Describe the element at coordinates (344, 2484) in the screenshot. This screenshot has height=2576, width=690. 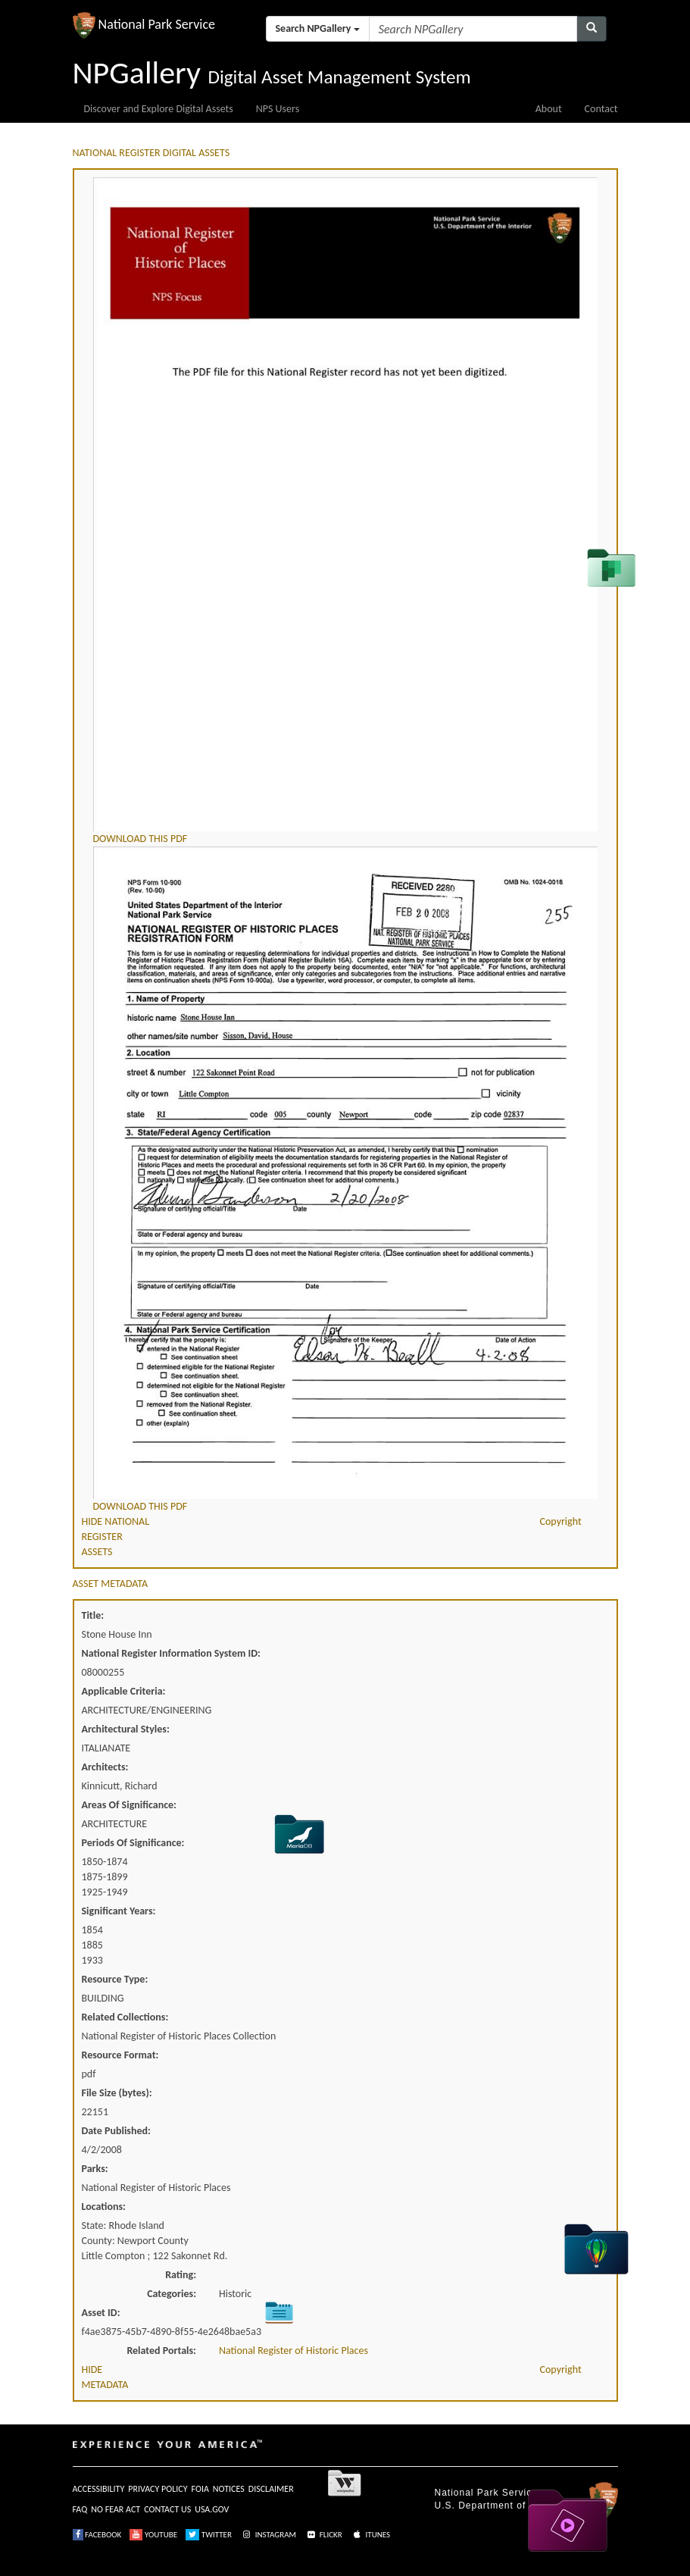
I see `open folder containing saved wikipedia articles` at that location.